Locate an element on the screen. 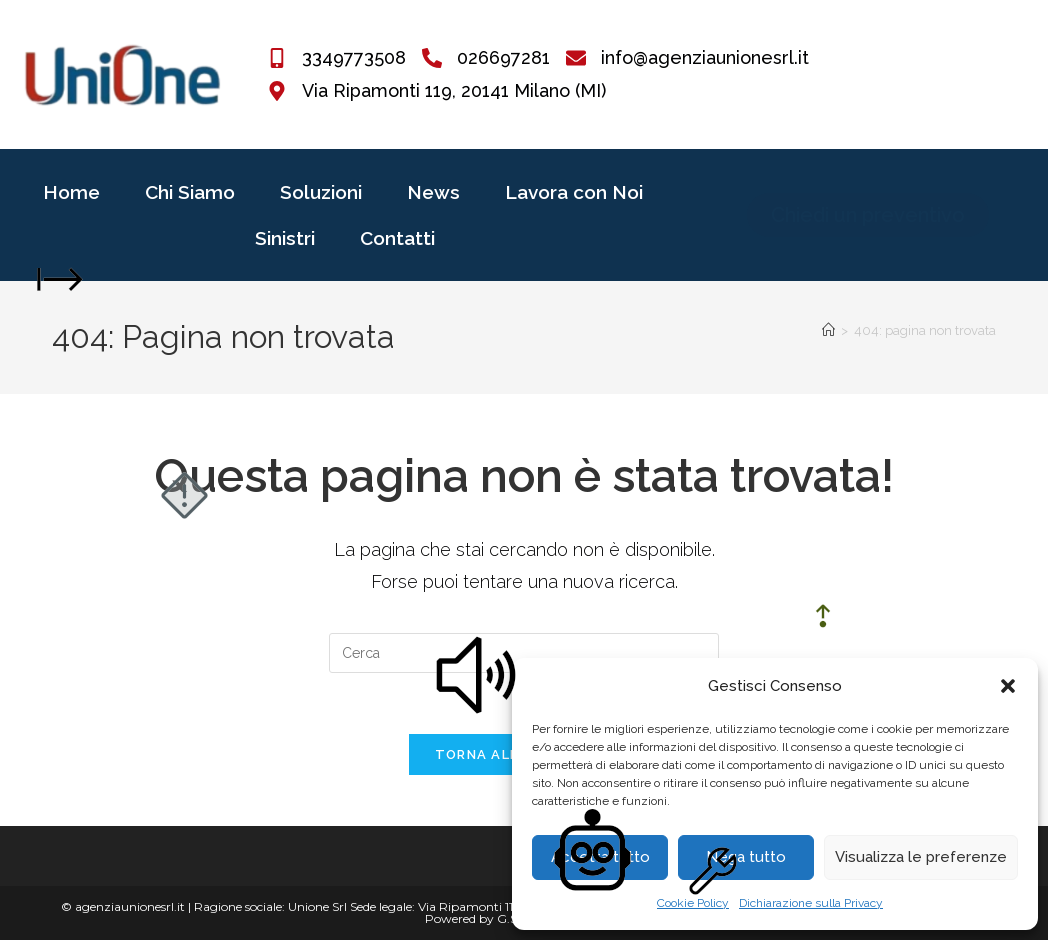 Image resolution: width=1048 pixels, height=940 pixels. indicates a warning or caution state is located at coordinates (184, 495).